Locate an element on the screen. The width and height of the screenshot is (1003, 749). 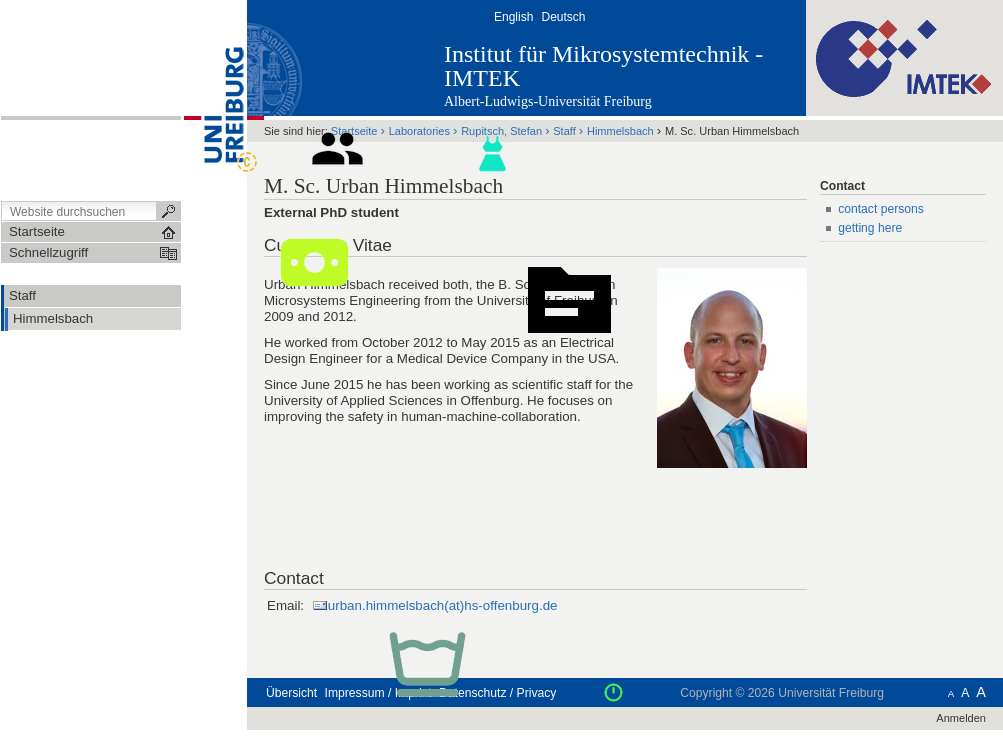
make a payment or transaction is located at coordinates (314, 262).